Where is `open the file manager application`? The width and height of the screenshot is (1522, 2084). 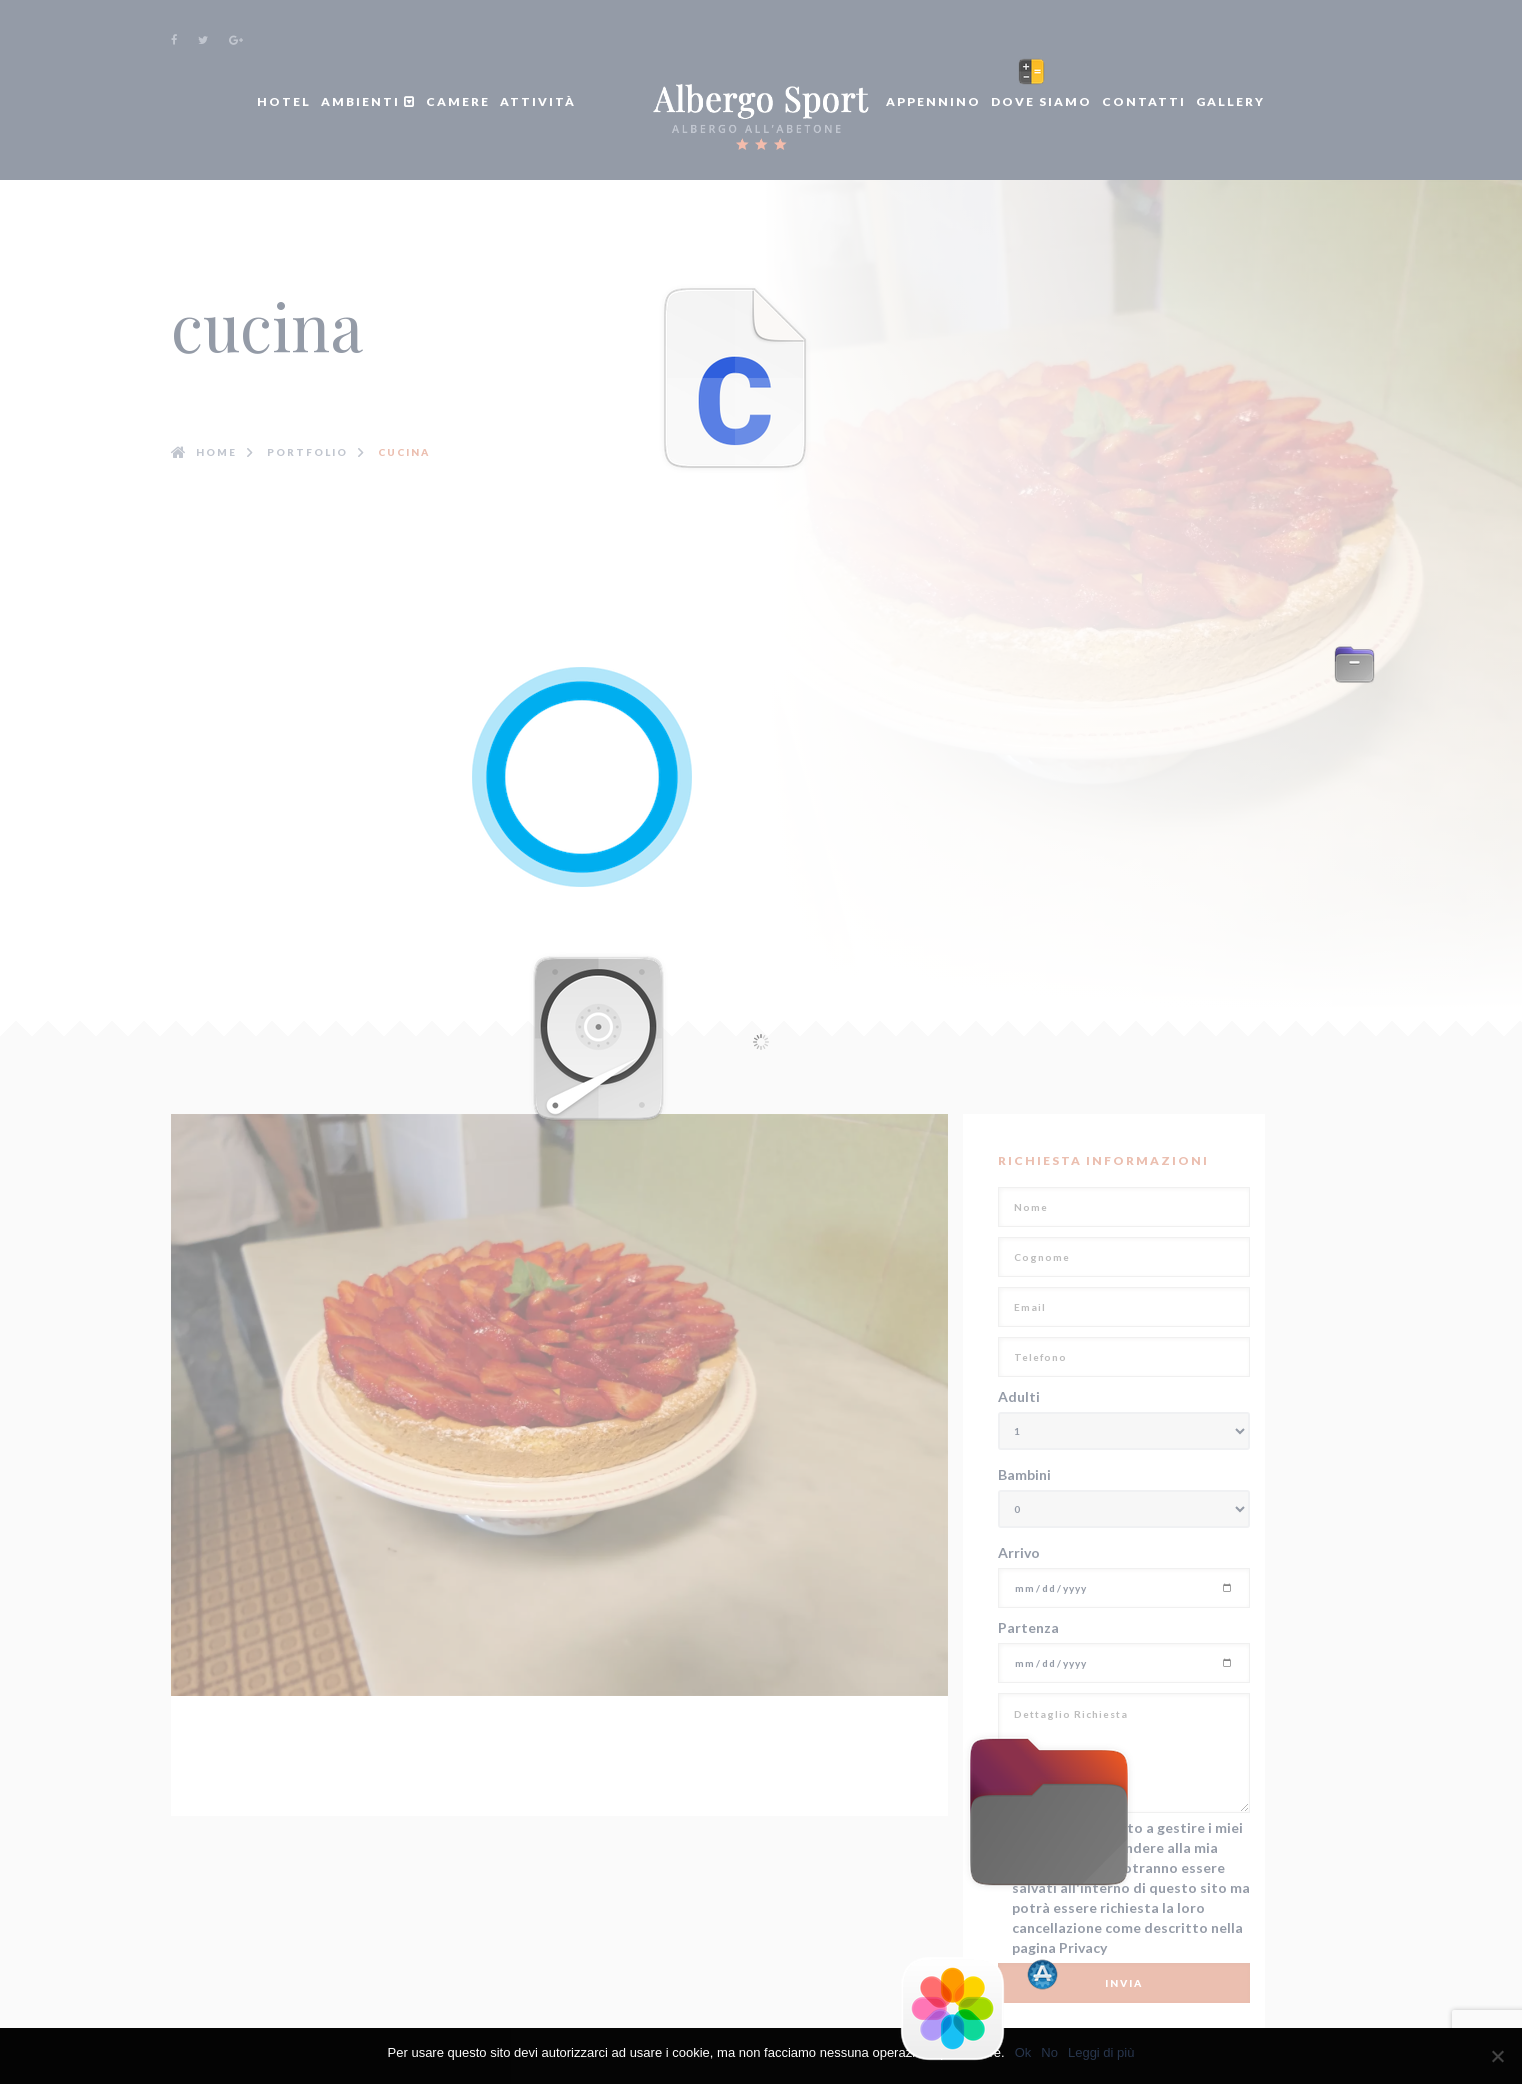 open the file manager application is located at coordinates (1354, 664).